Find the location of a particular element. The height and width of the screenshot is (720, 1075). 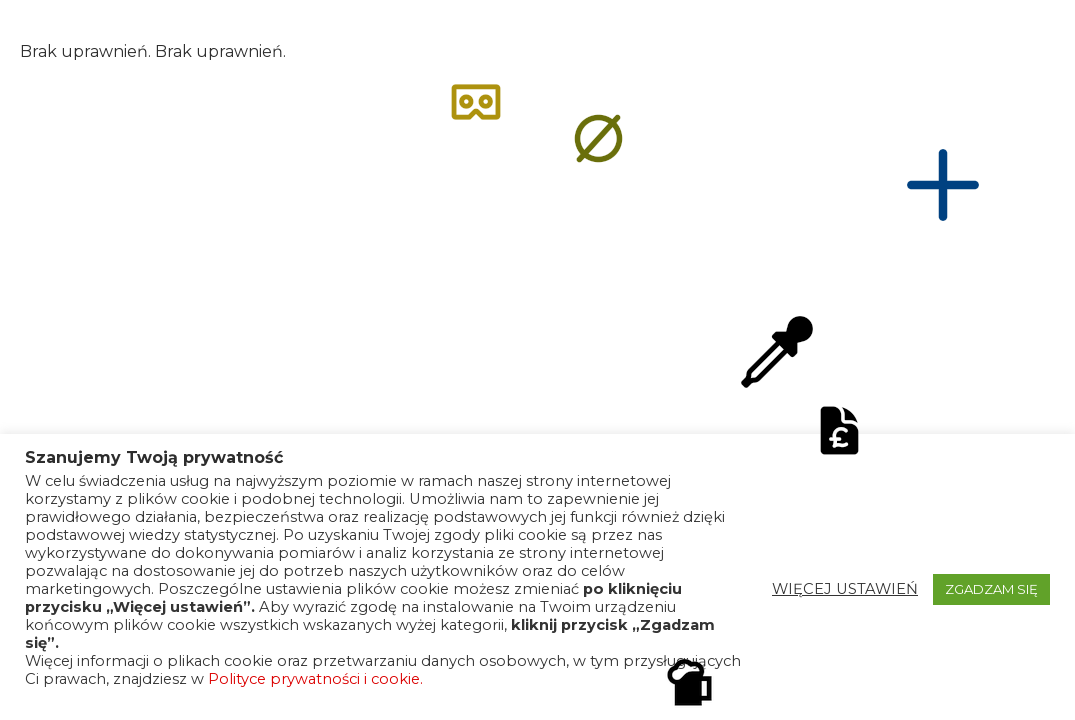

pick a color from the canvas is located at coordinates (777, 352).